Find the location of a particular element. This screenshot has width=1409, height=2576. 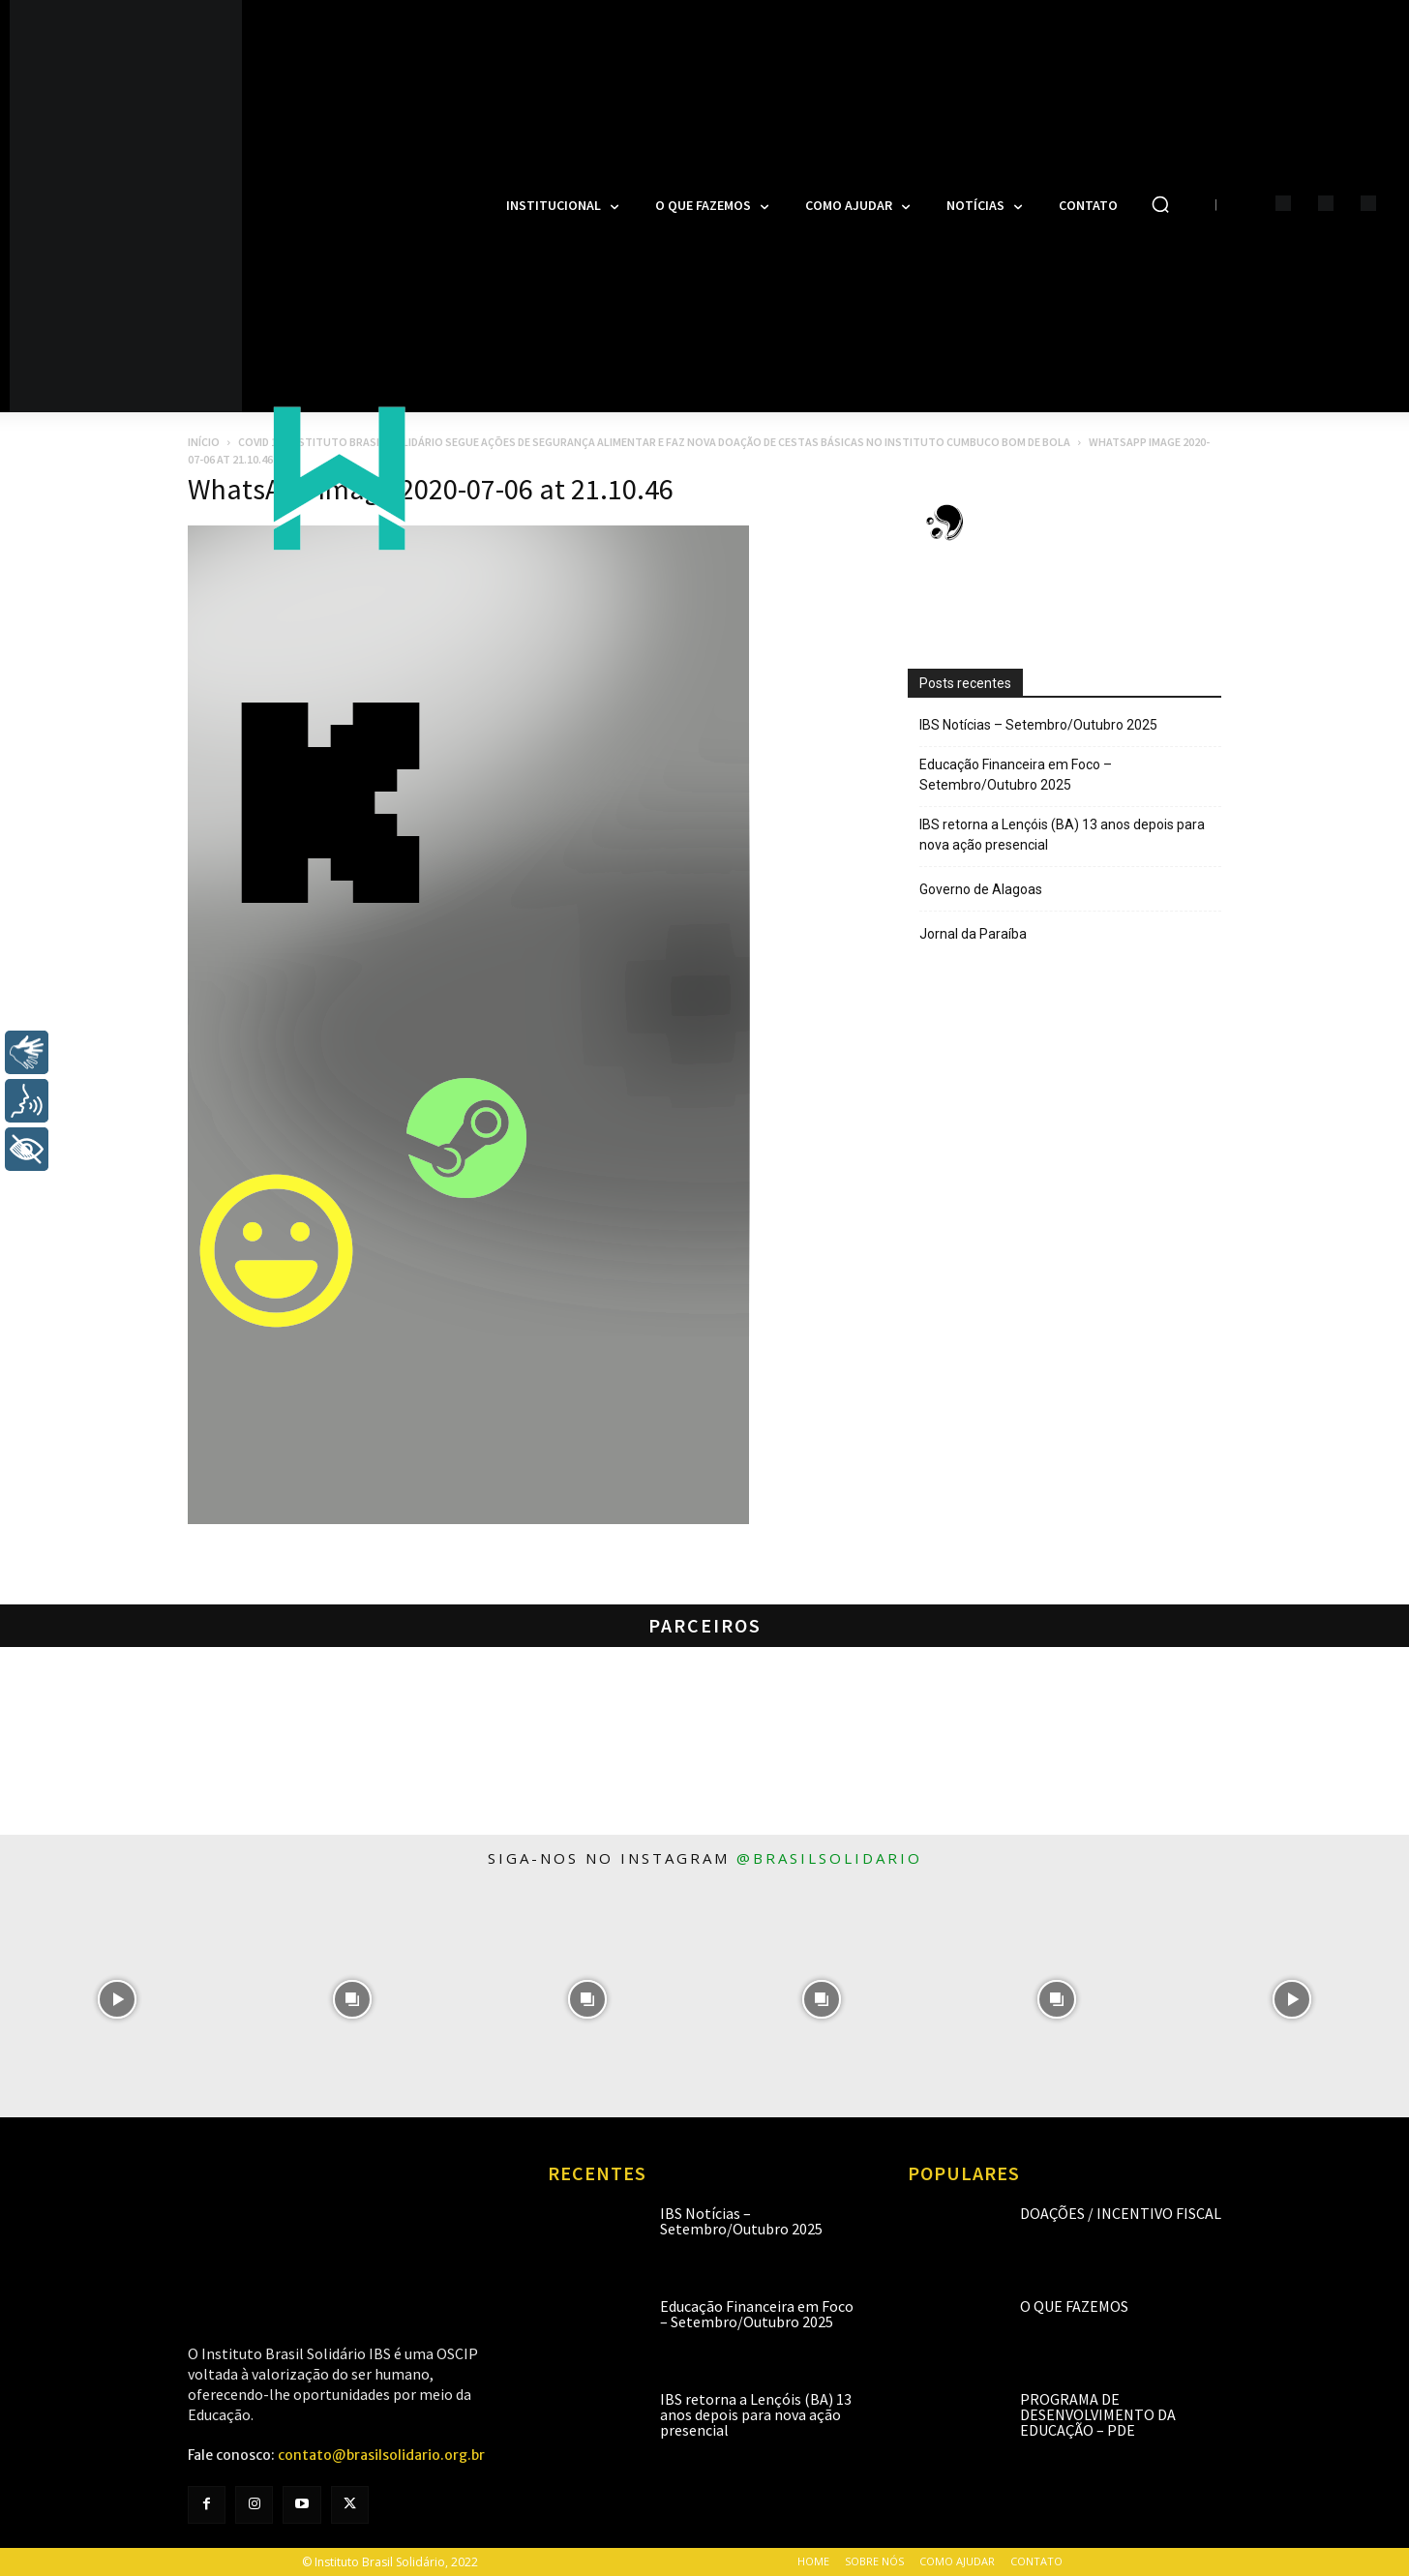

open the Kick streaming app is located at coordinates (330, 802).